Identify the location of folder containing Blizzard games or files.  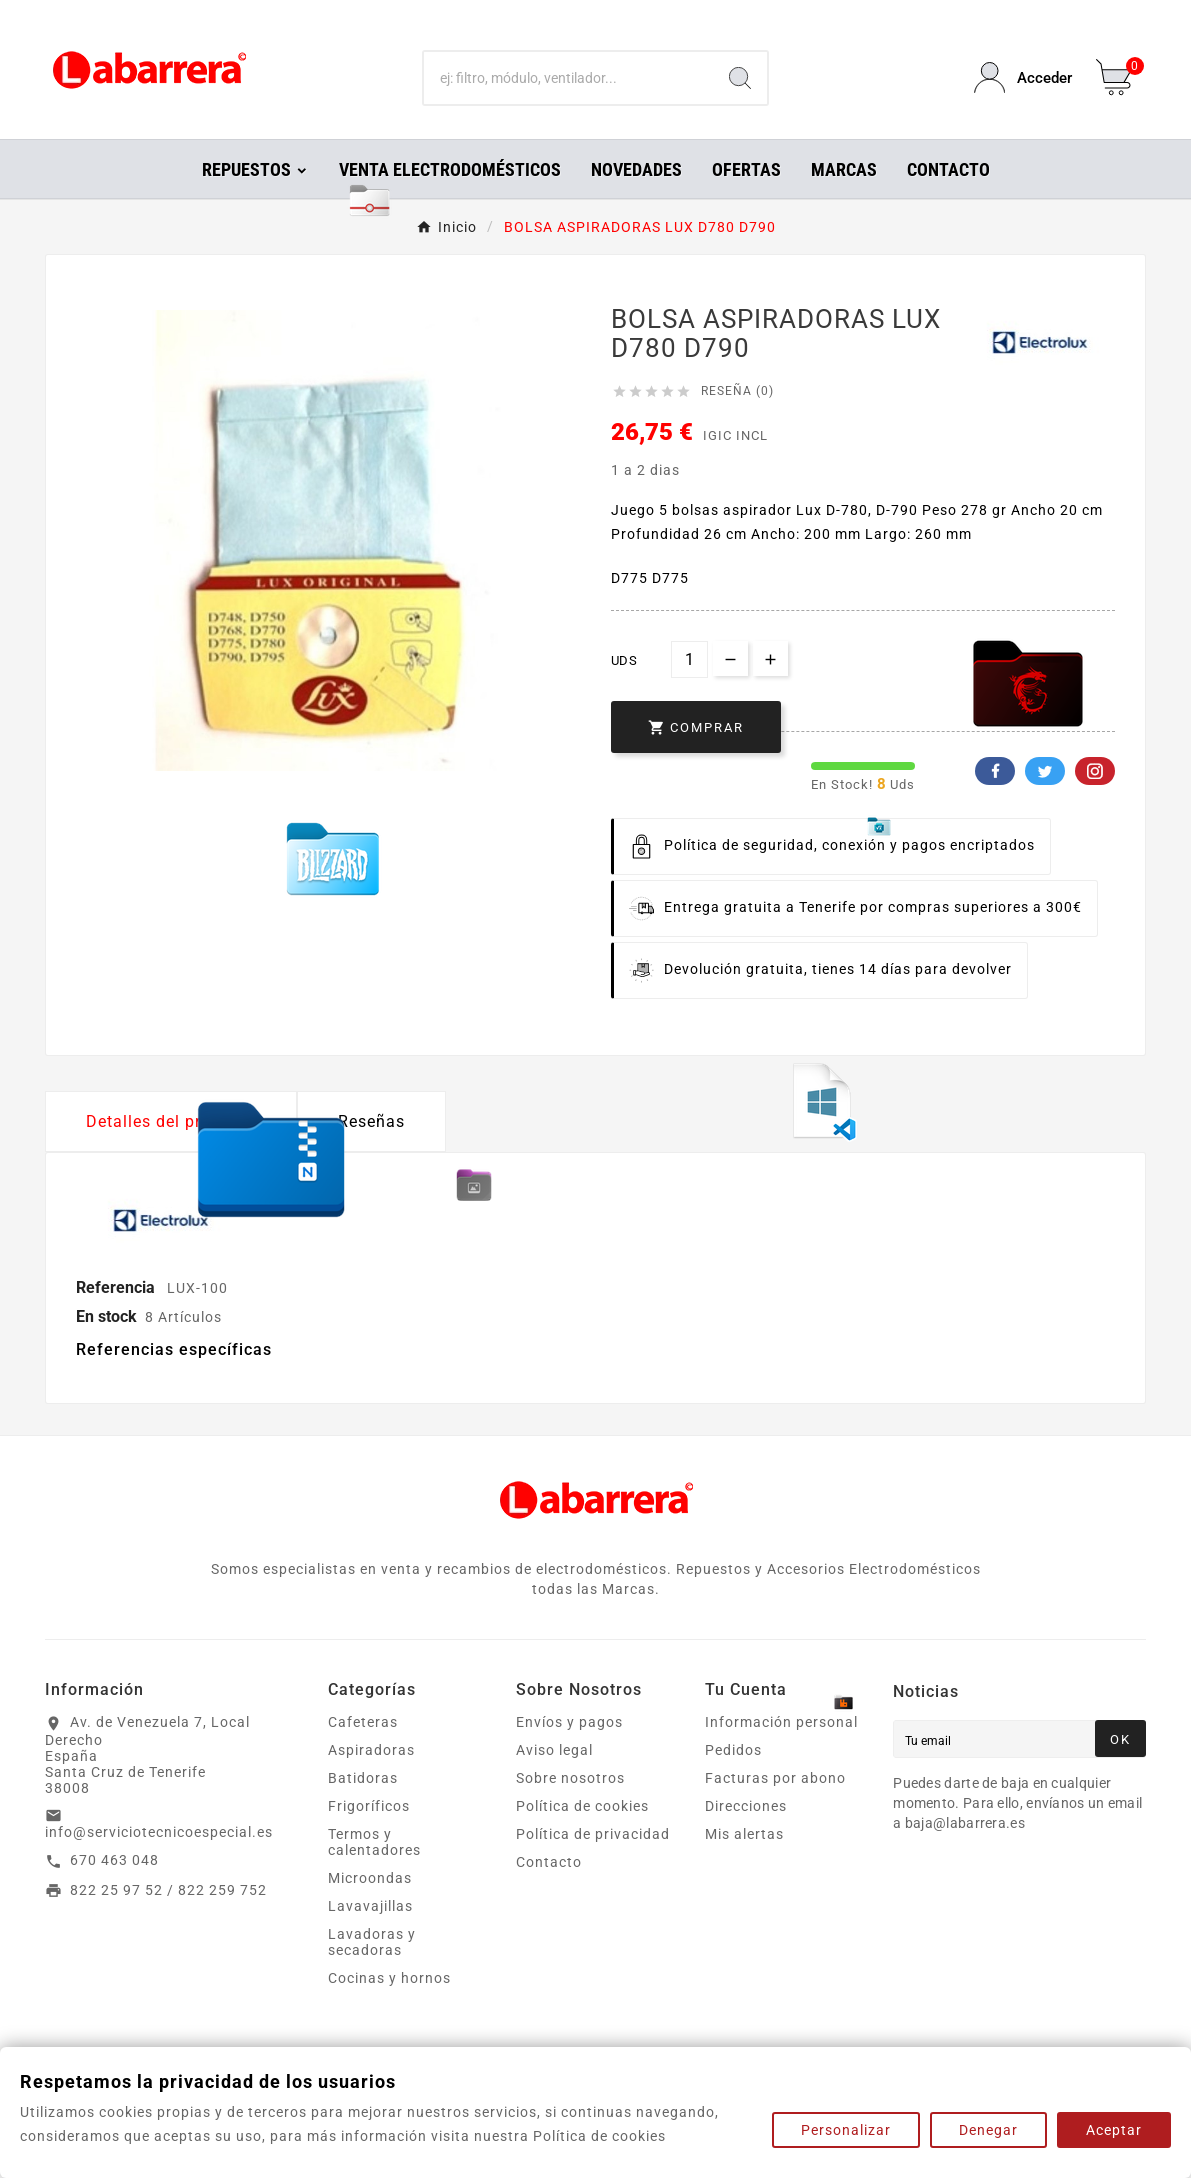
(332, 861).